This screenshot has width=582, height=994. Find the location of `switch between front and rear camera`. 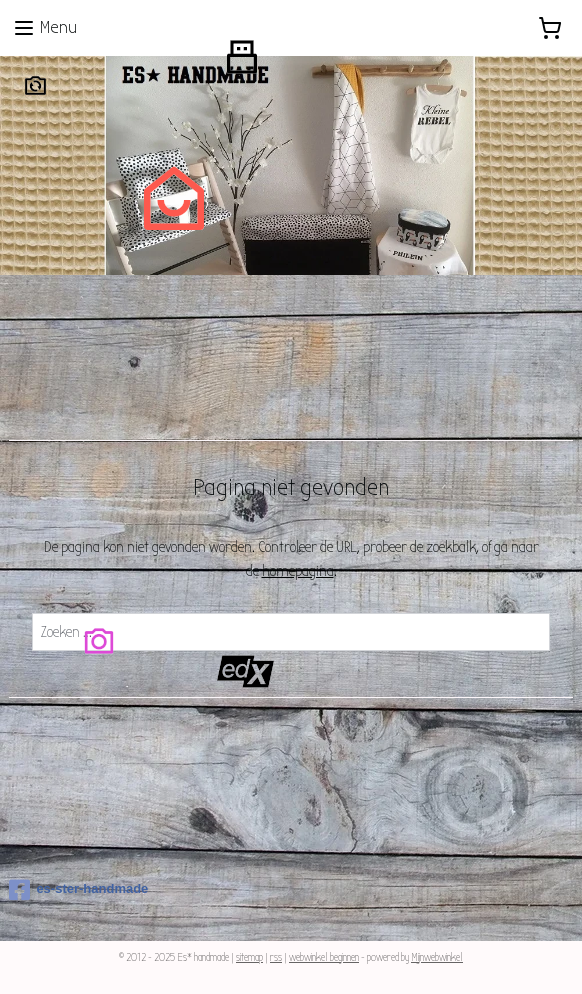

switch between front and rear camera is located at coordinates (35, 85).